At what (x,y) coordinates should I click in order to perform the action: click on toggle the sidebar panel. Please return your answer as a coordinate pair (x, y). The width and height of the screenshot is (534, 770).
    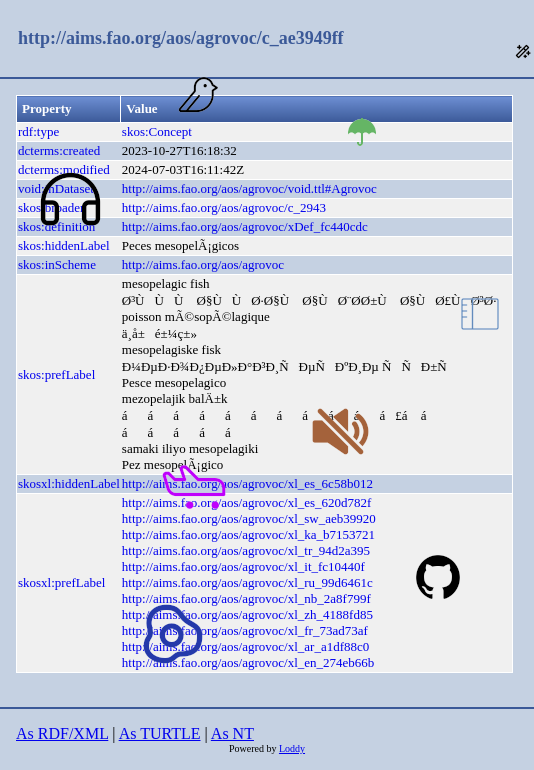
    Looking at the image, I should click on (480, 314).